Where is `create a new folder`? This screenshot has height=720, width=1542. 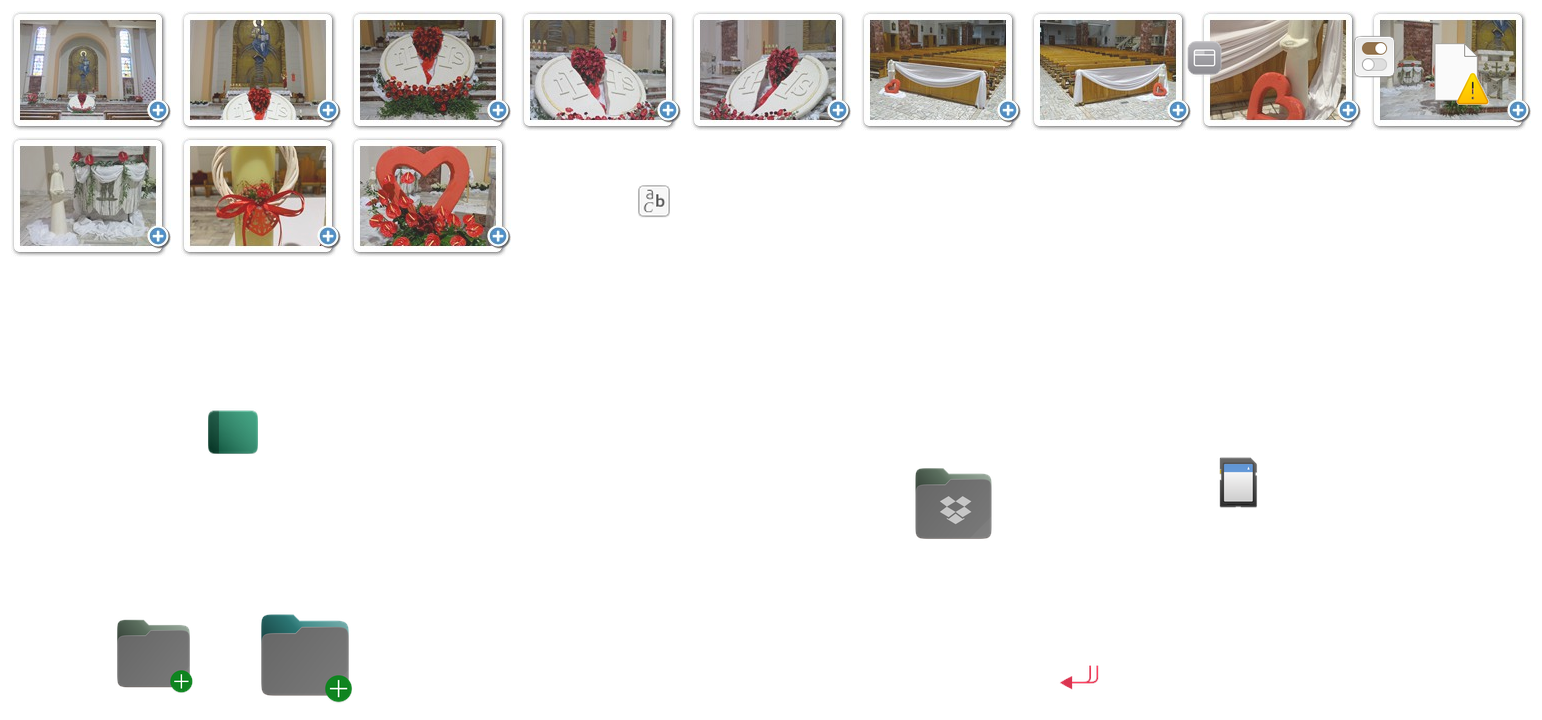
create a new folder is located at coordinates (153, 653).